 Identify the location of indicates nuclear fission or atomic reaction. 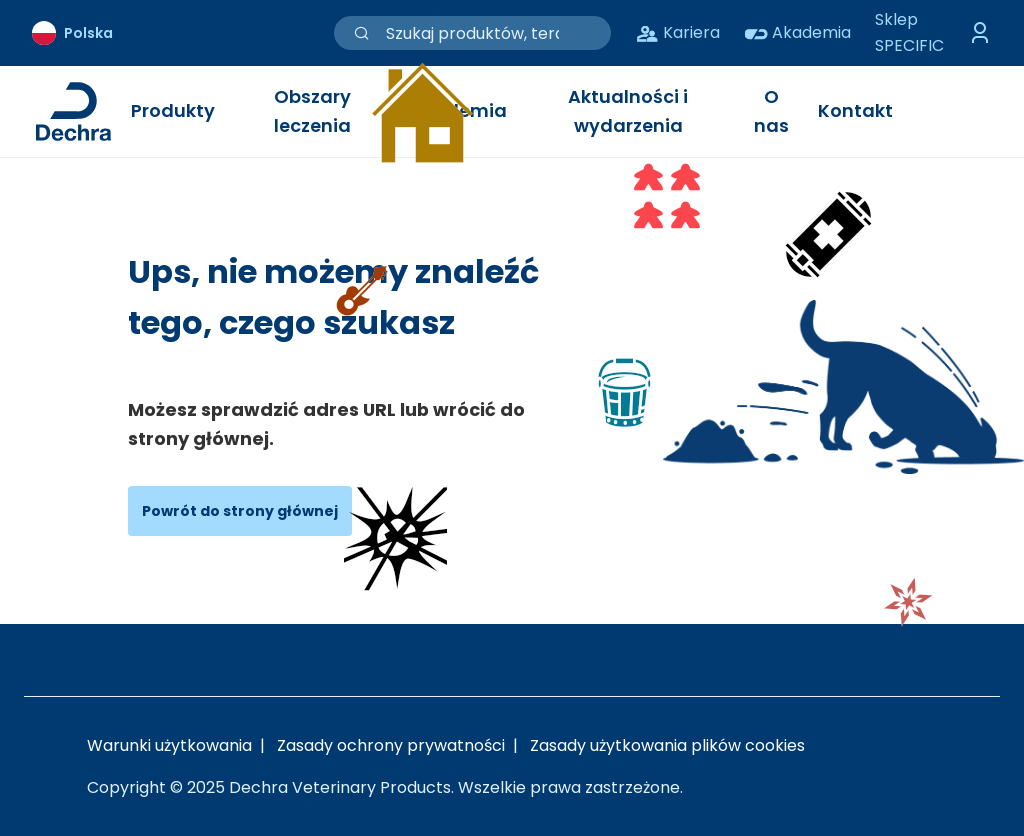
(395, 538).